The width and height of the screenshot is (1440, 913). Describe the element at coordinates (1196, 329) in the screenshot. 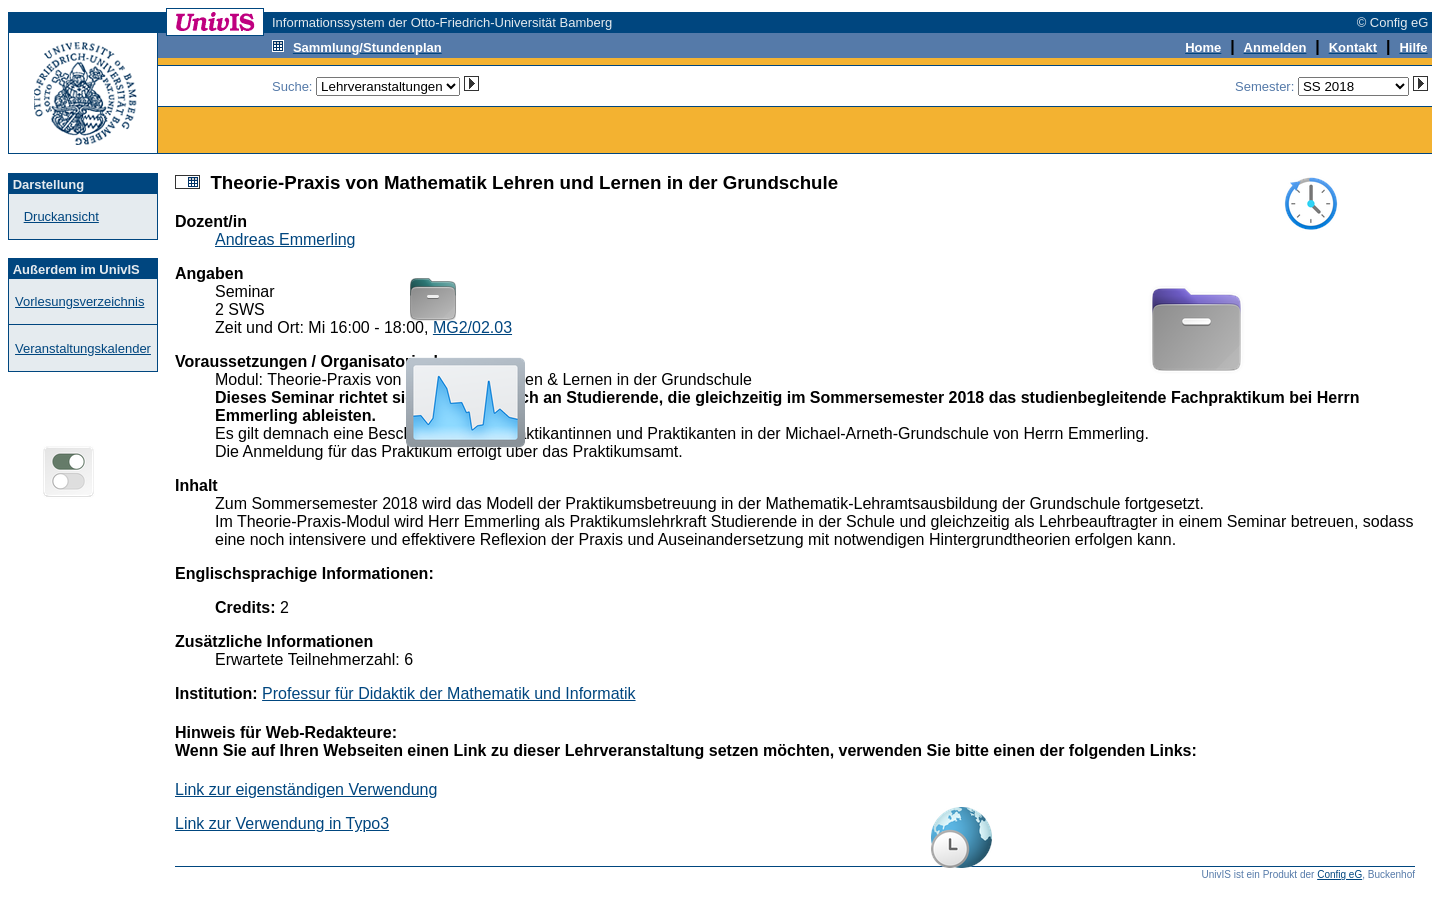

I see `open the file manager application` at that location.